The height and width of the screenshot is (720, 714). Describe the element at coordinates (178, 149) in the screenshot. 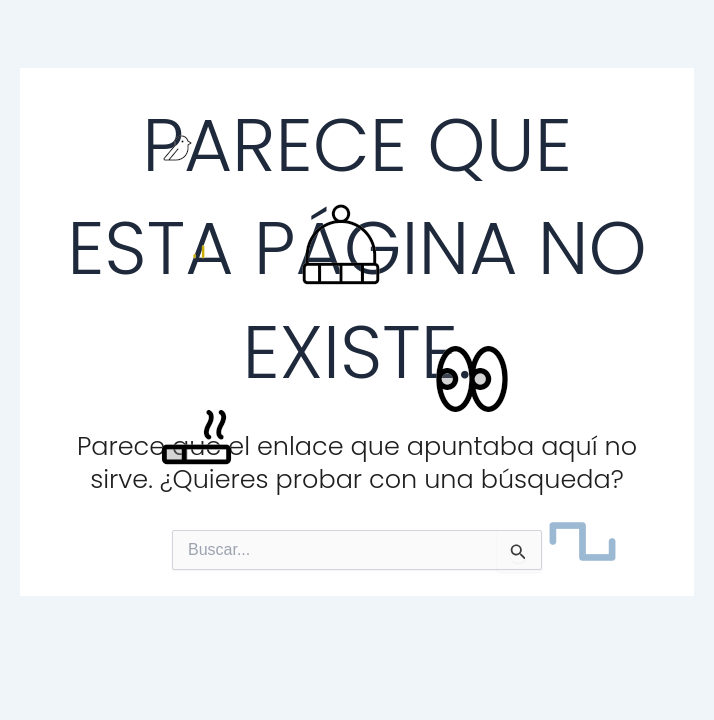

I see `navigate to twitter or social media sharing` at that location.